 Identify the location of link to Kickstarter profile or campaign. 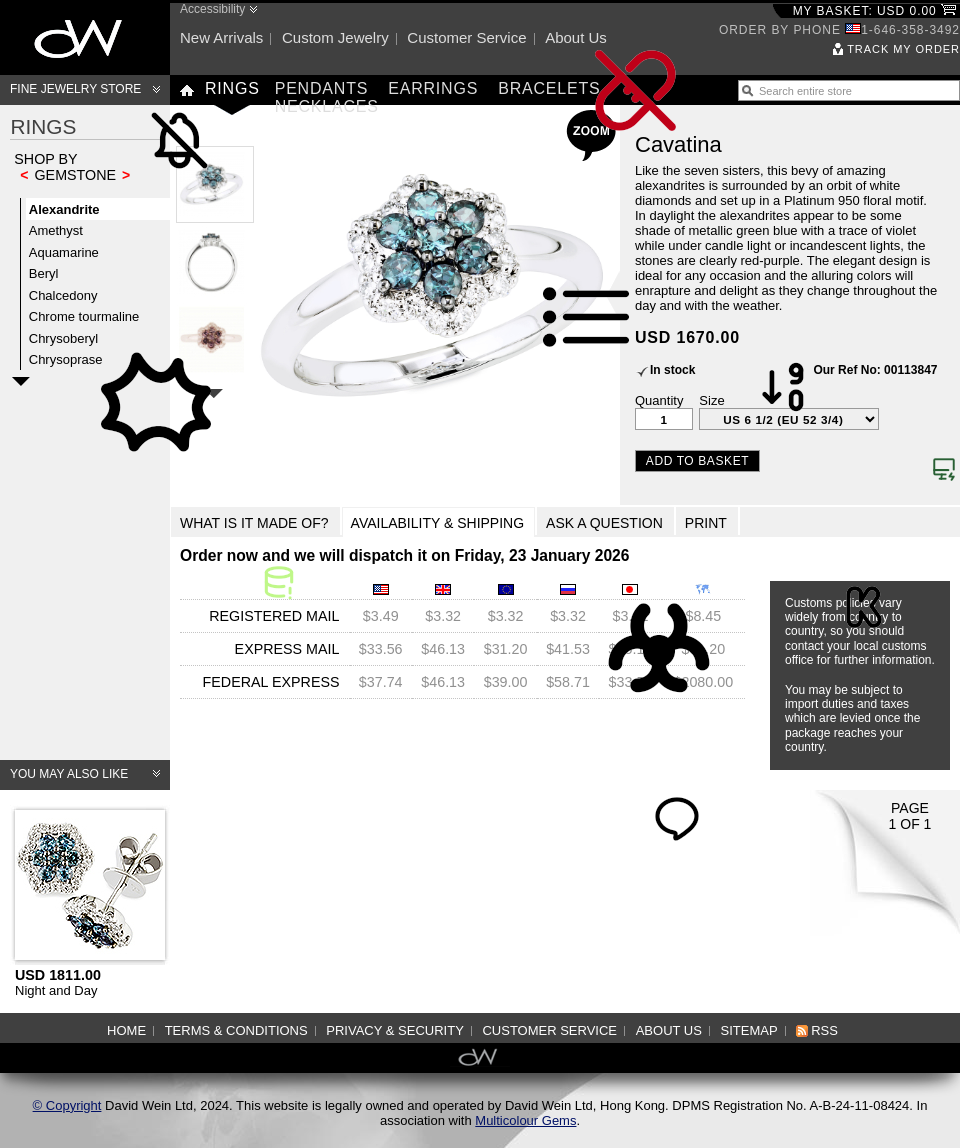
(863, 607).